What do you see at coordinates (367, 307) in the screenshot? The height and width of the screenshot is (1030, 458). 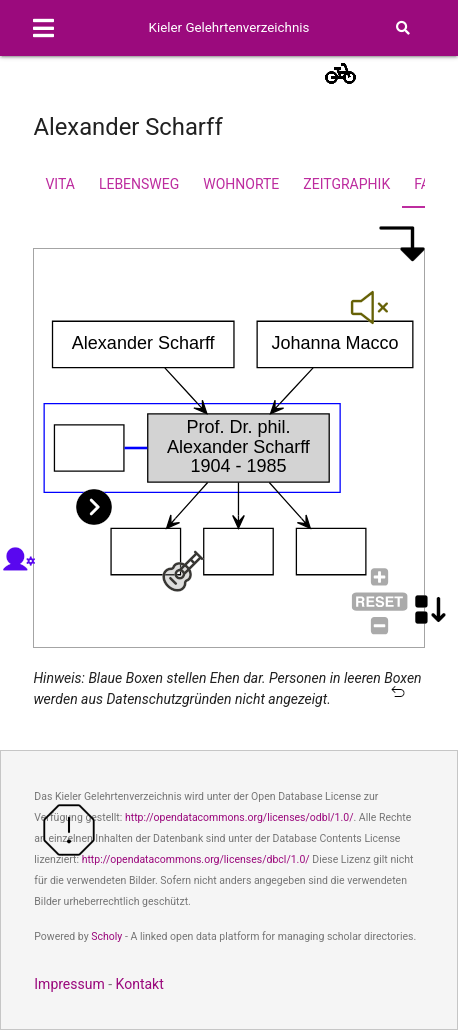 I see `mute audio` at bounding box center [367, 307].